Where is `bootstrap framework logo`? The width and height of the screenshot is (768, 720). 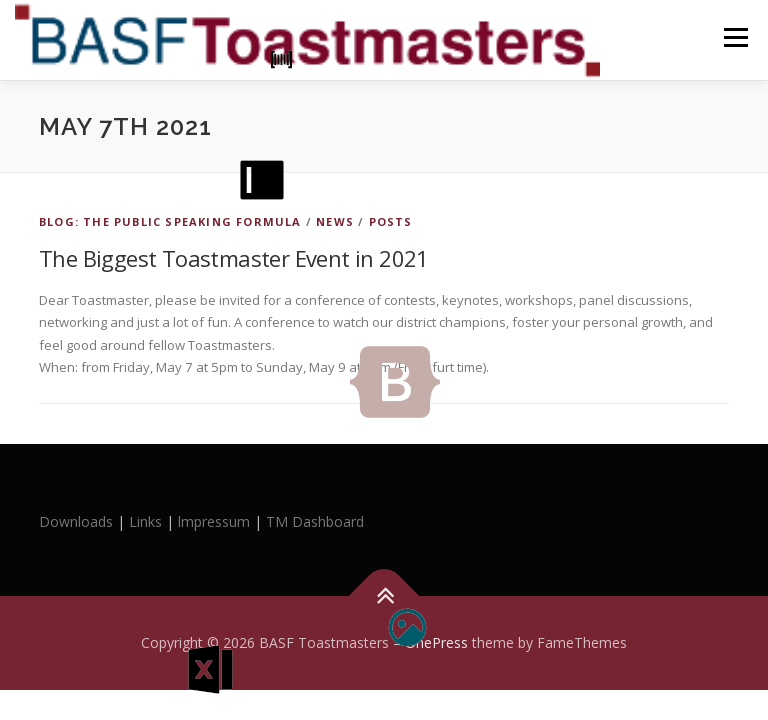
bootstrap framework logo is located at coordinates (395, 382).